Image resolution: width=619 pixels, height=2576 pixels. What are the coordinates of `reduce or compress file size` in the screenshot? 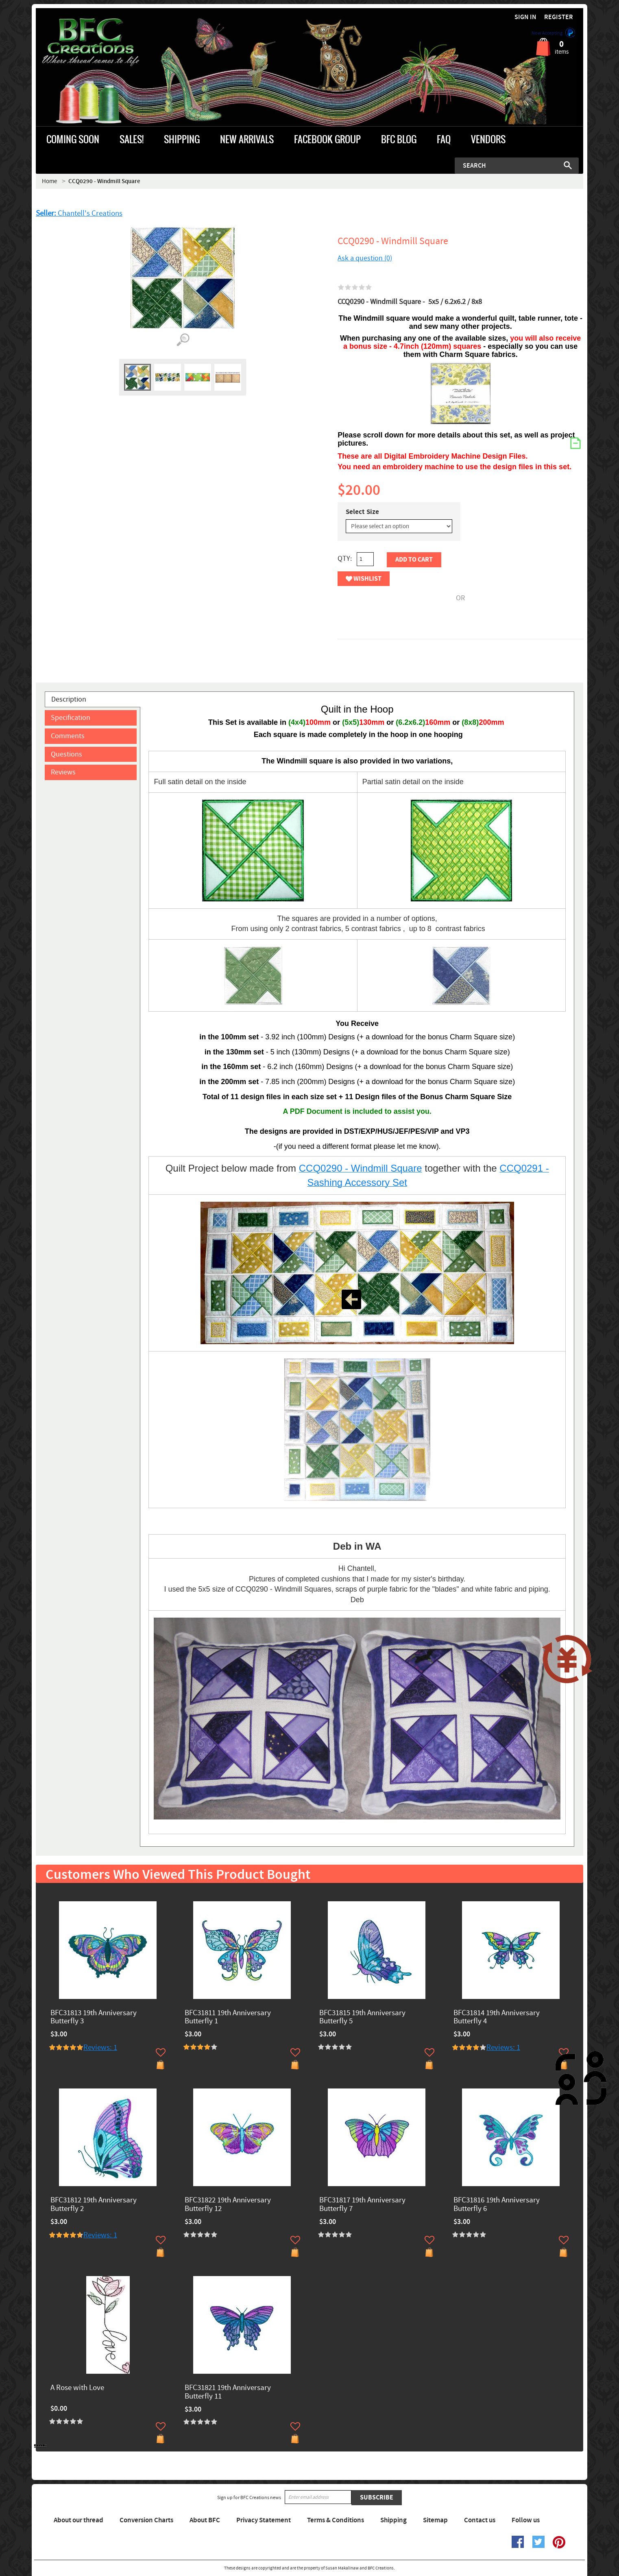 It's located at (575, 443).